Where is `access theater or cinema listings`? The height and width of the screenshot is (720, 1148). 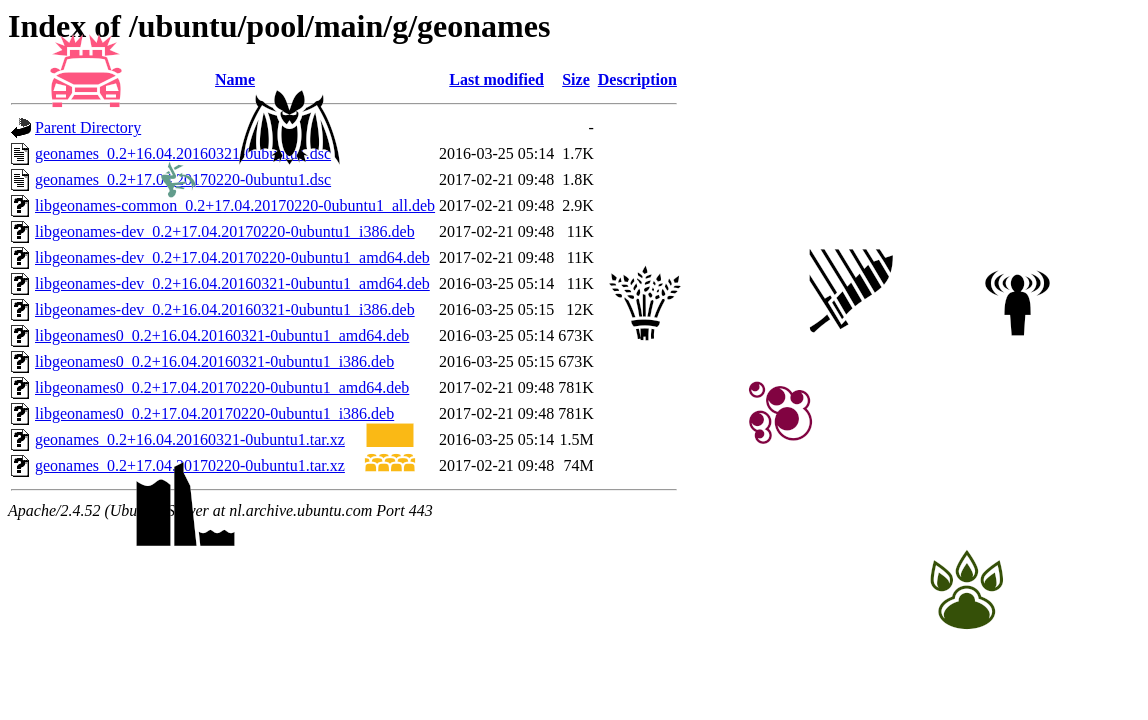
access theater or cinema listings is located at coordinates (390, 447).